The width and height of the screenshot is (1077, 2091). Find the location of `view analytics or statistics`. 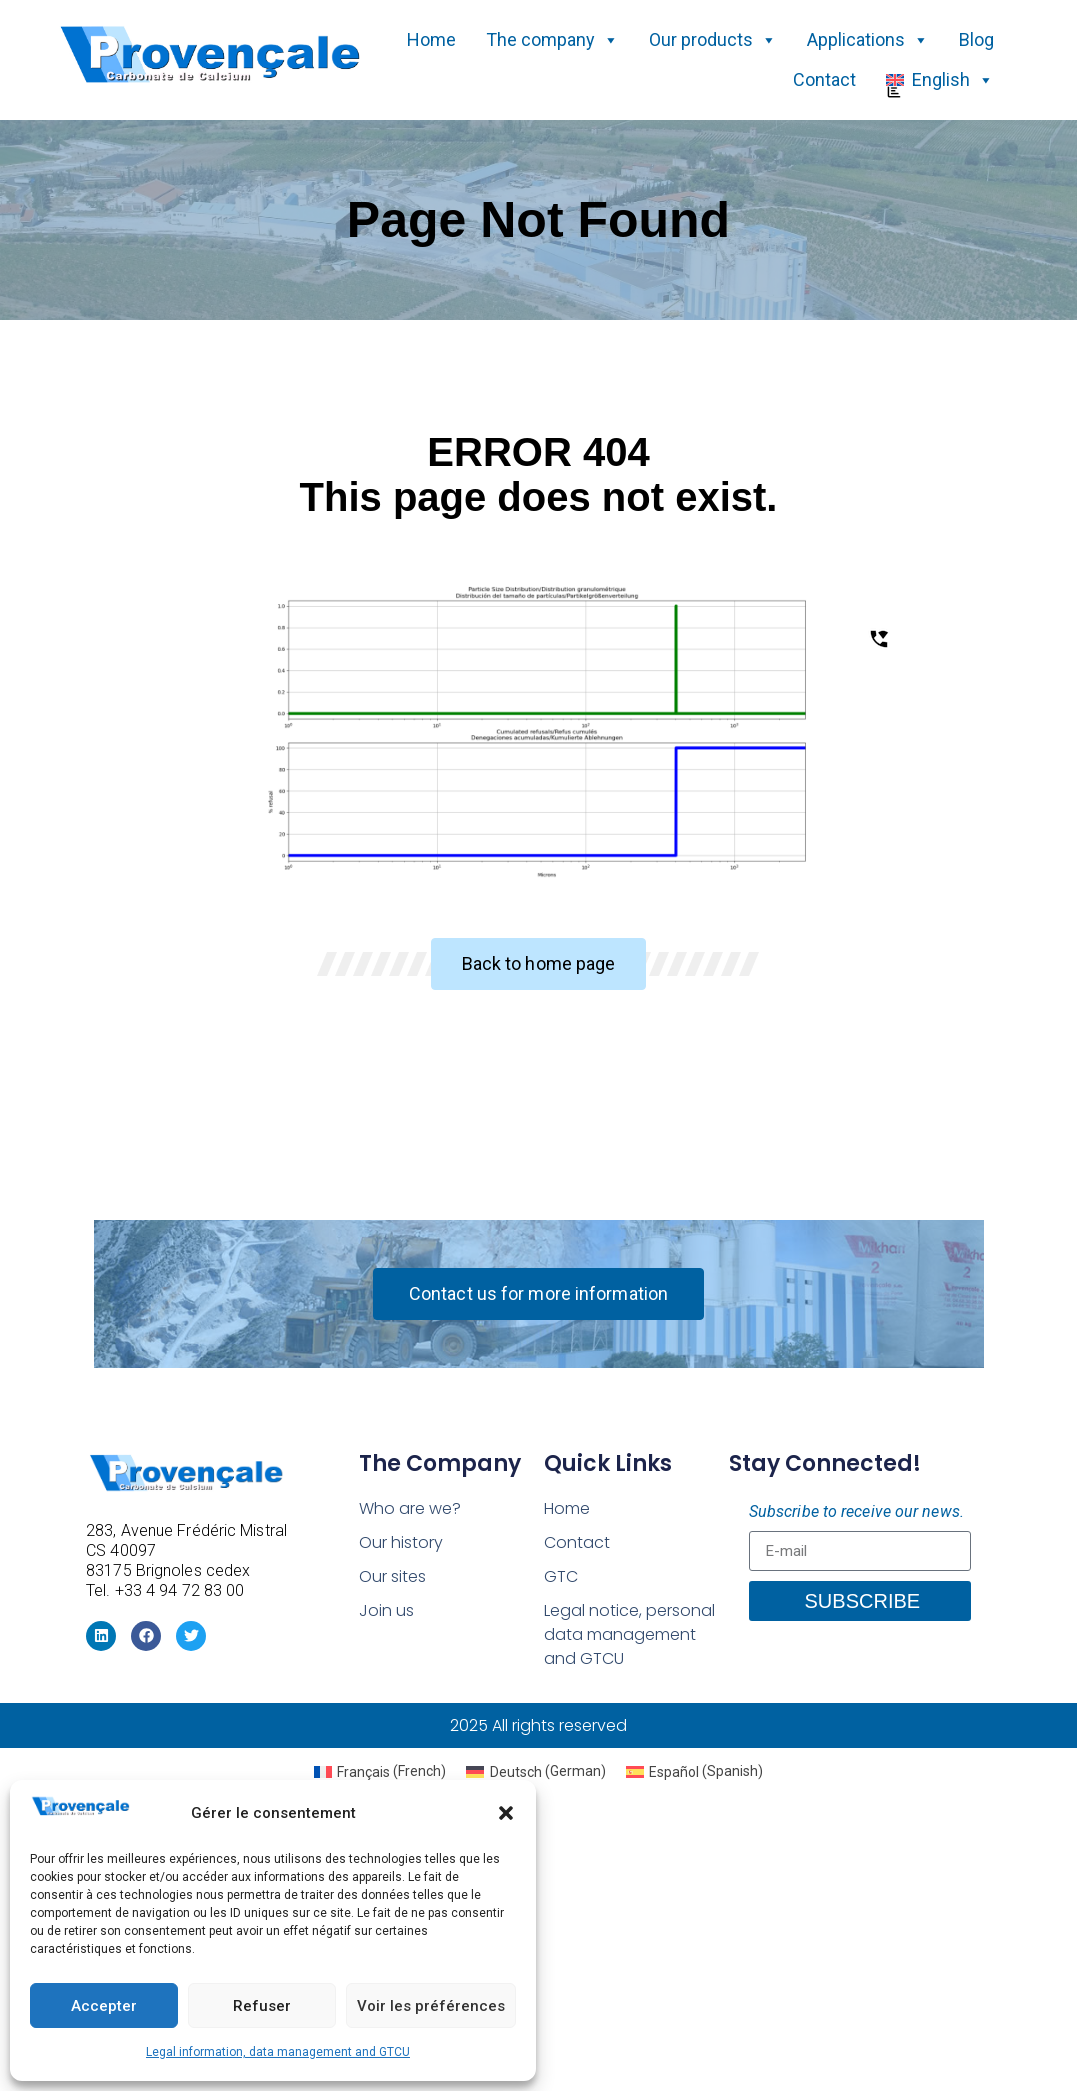

view analytics or statistics is located at coordinates (894, 92).